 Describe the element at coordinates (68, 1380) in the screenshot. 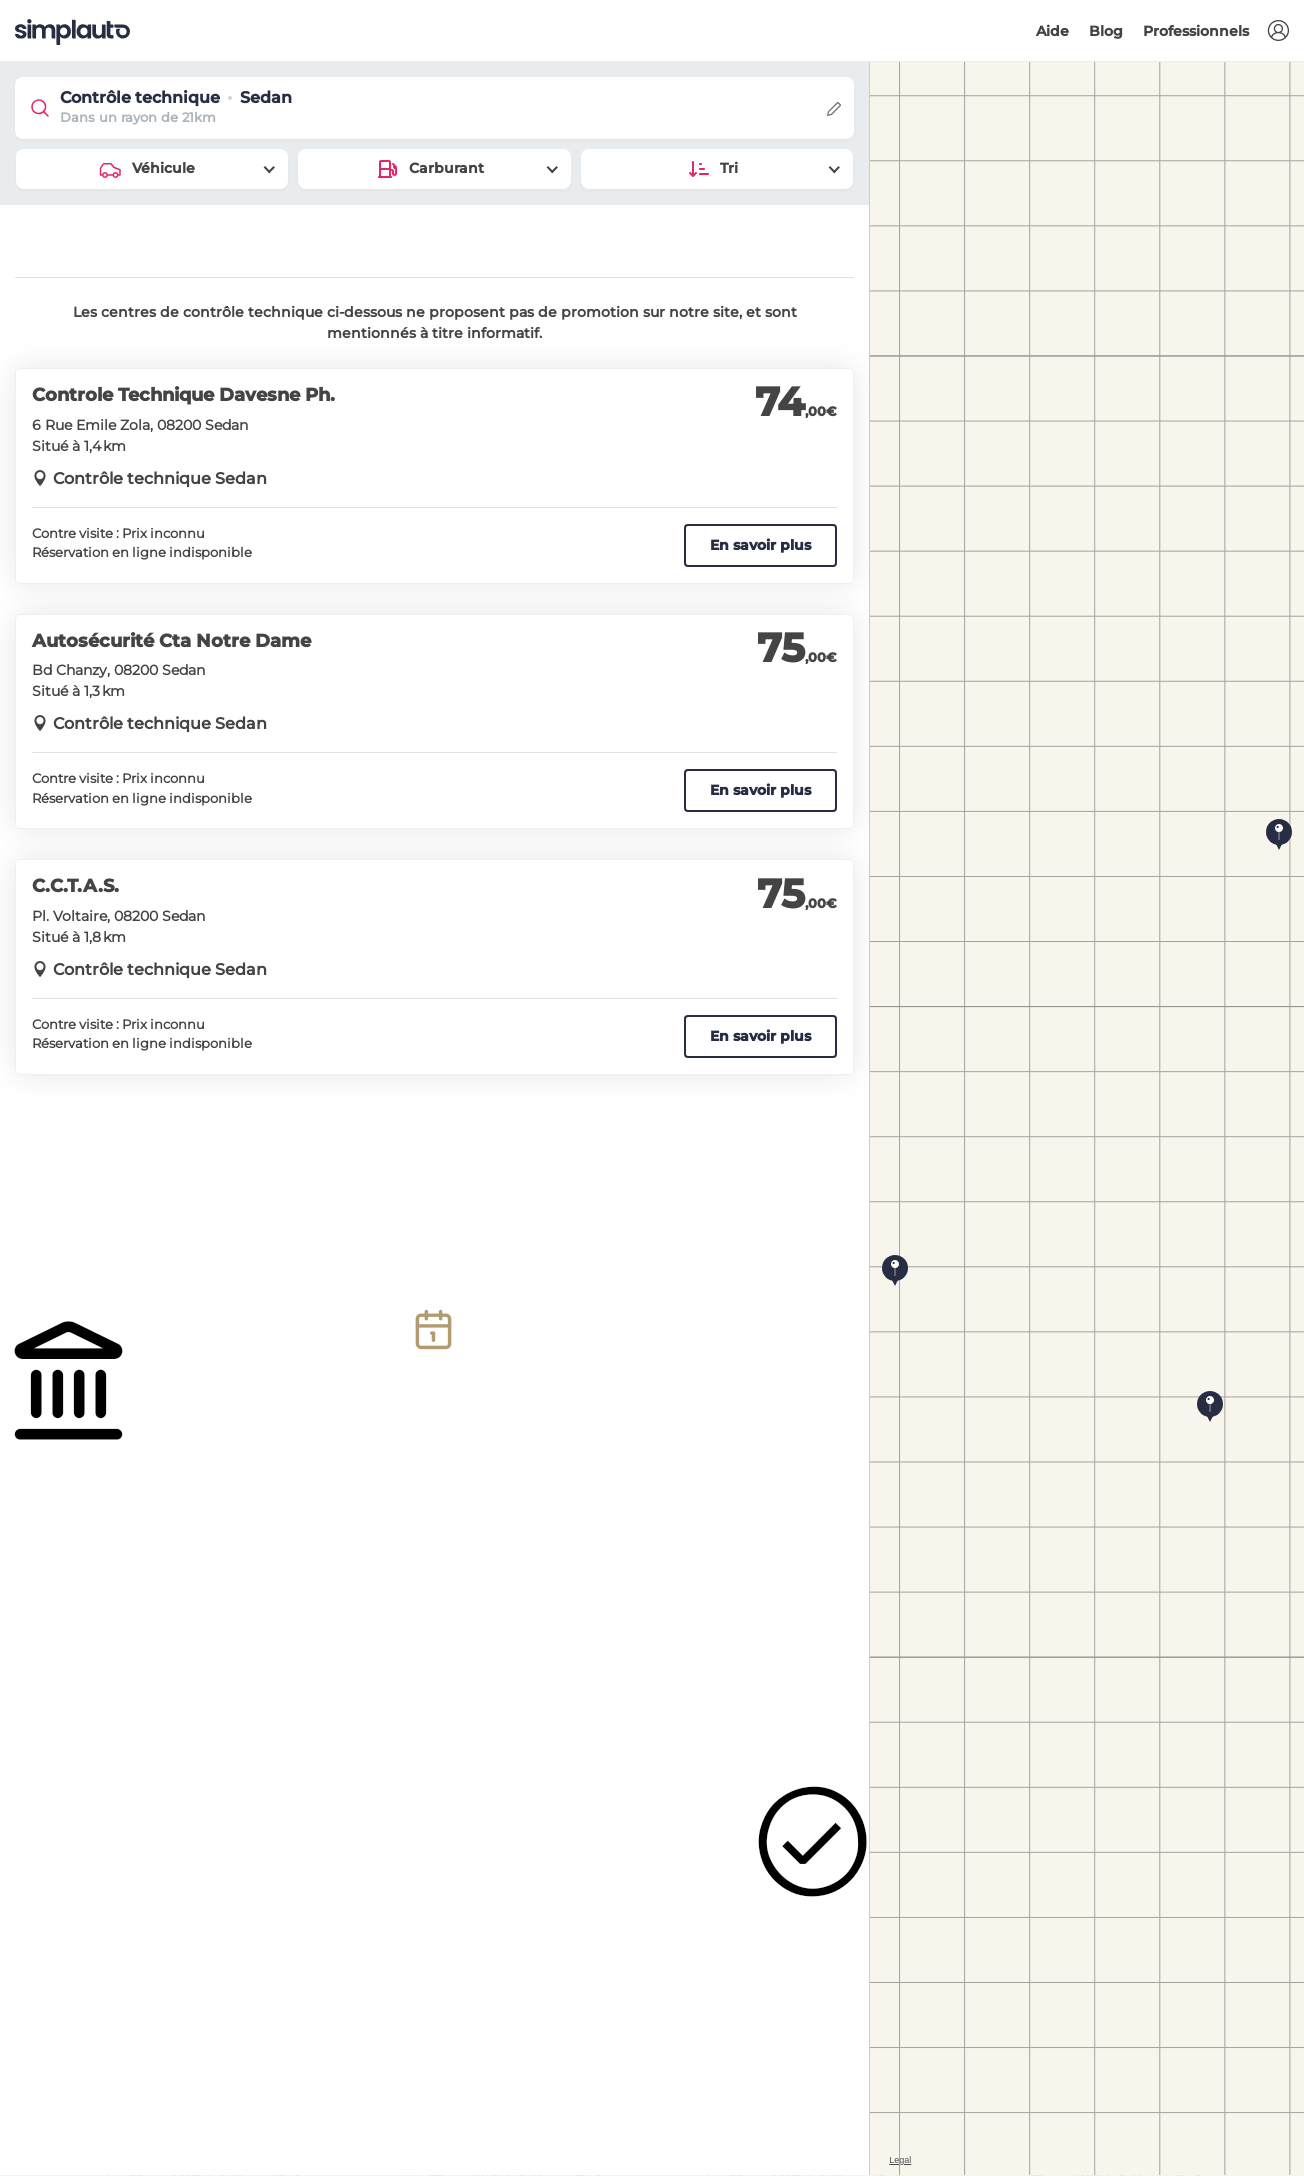

I see `view nearby landmarks or points of interest` at that location.